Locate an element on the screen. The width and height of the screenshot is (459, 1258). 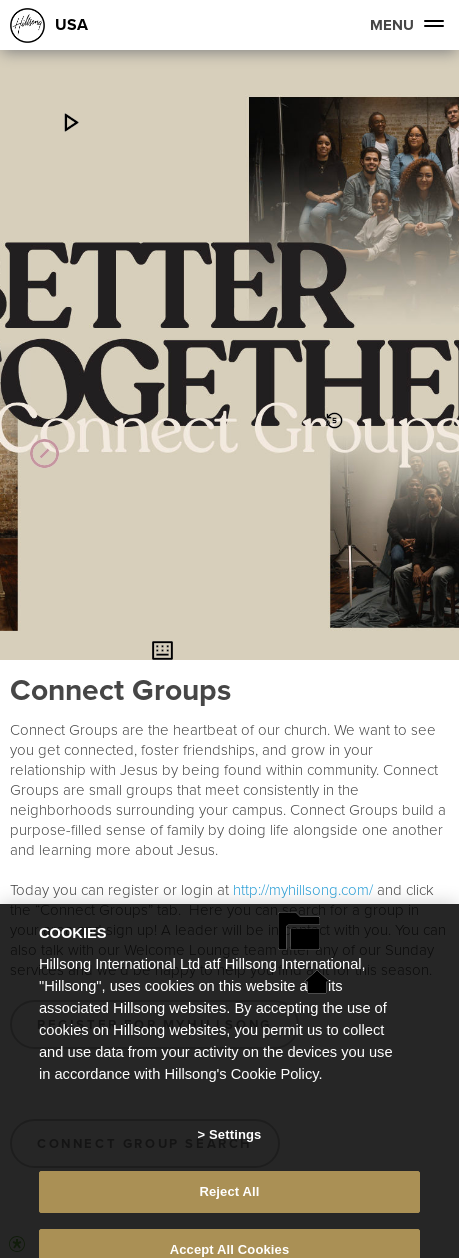
play media or video content is located at coordinates (69, 122).